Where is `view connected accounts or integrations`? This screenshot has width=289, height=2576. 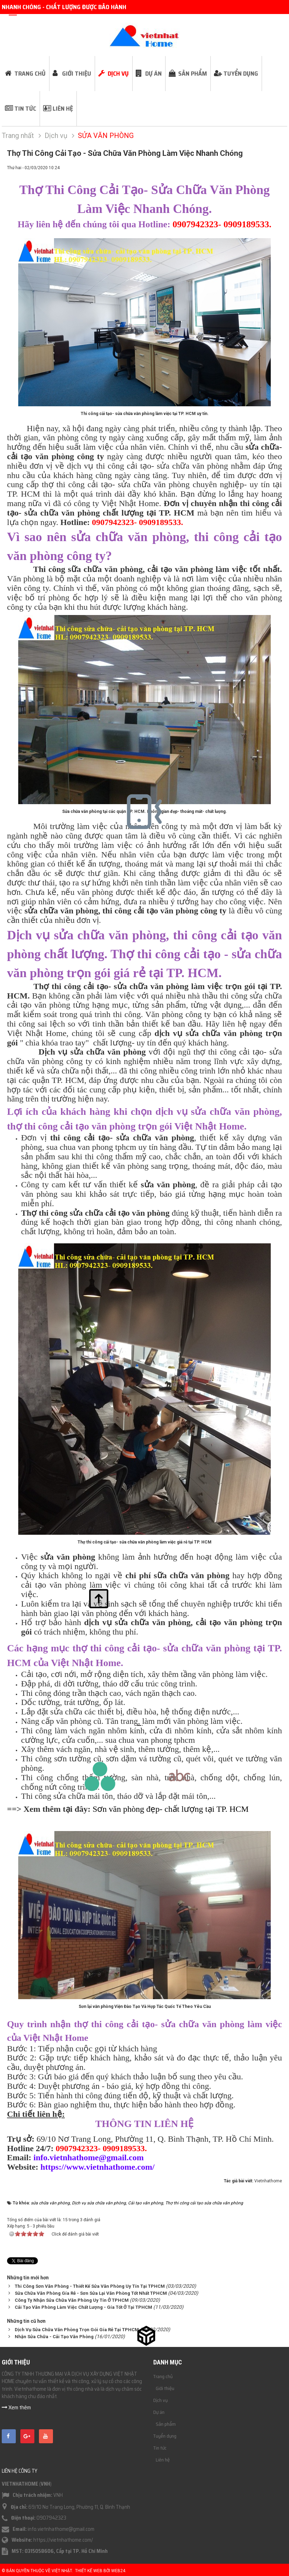
view connected accounts or integrations is located at coordinates (100, 1776).